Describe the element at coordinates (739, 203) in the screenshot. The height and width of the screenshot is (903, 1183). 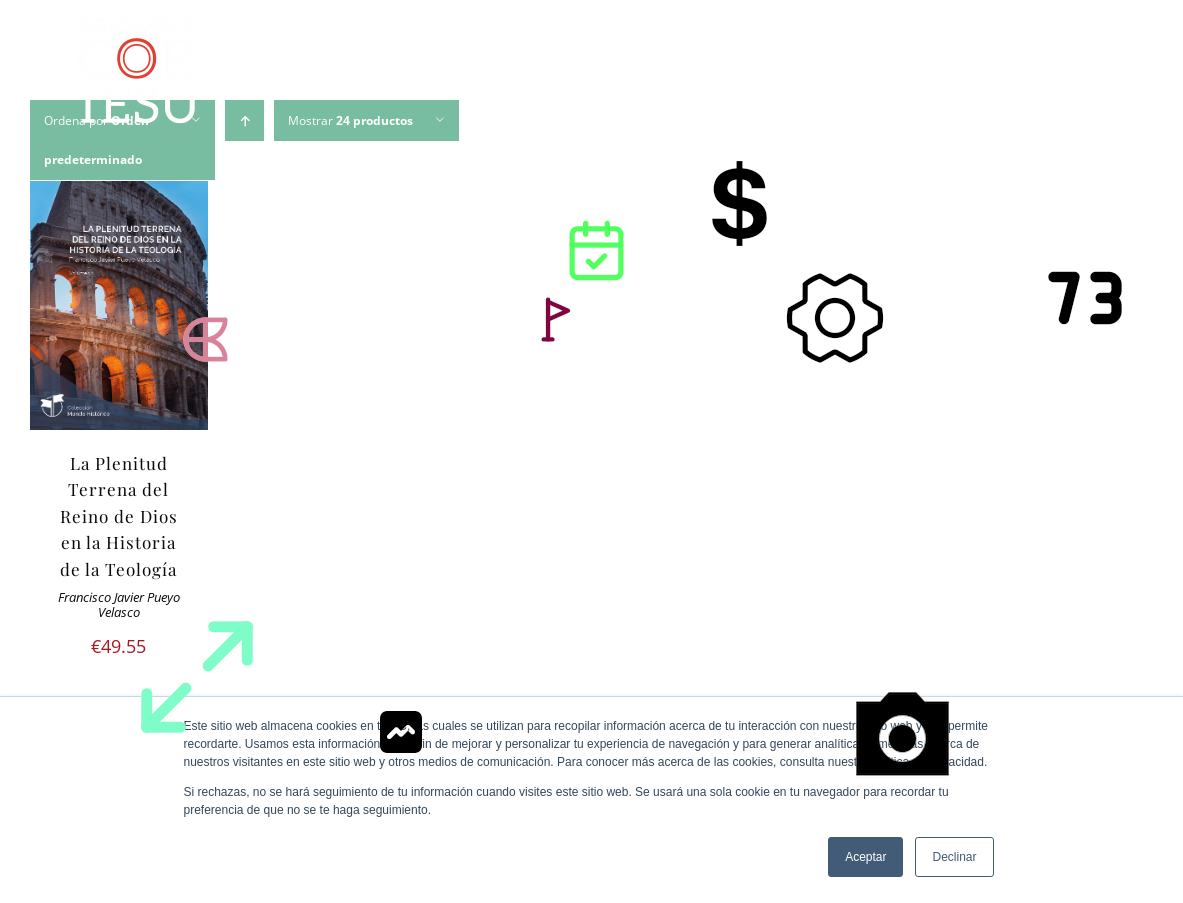
I see `view prices in US dollars` at that location.